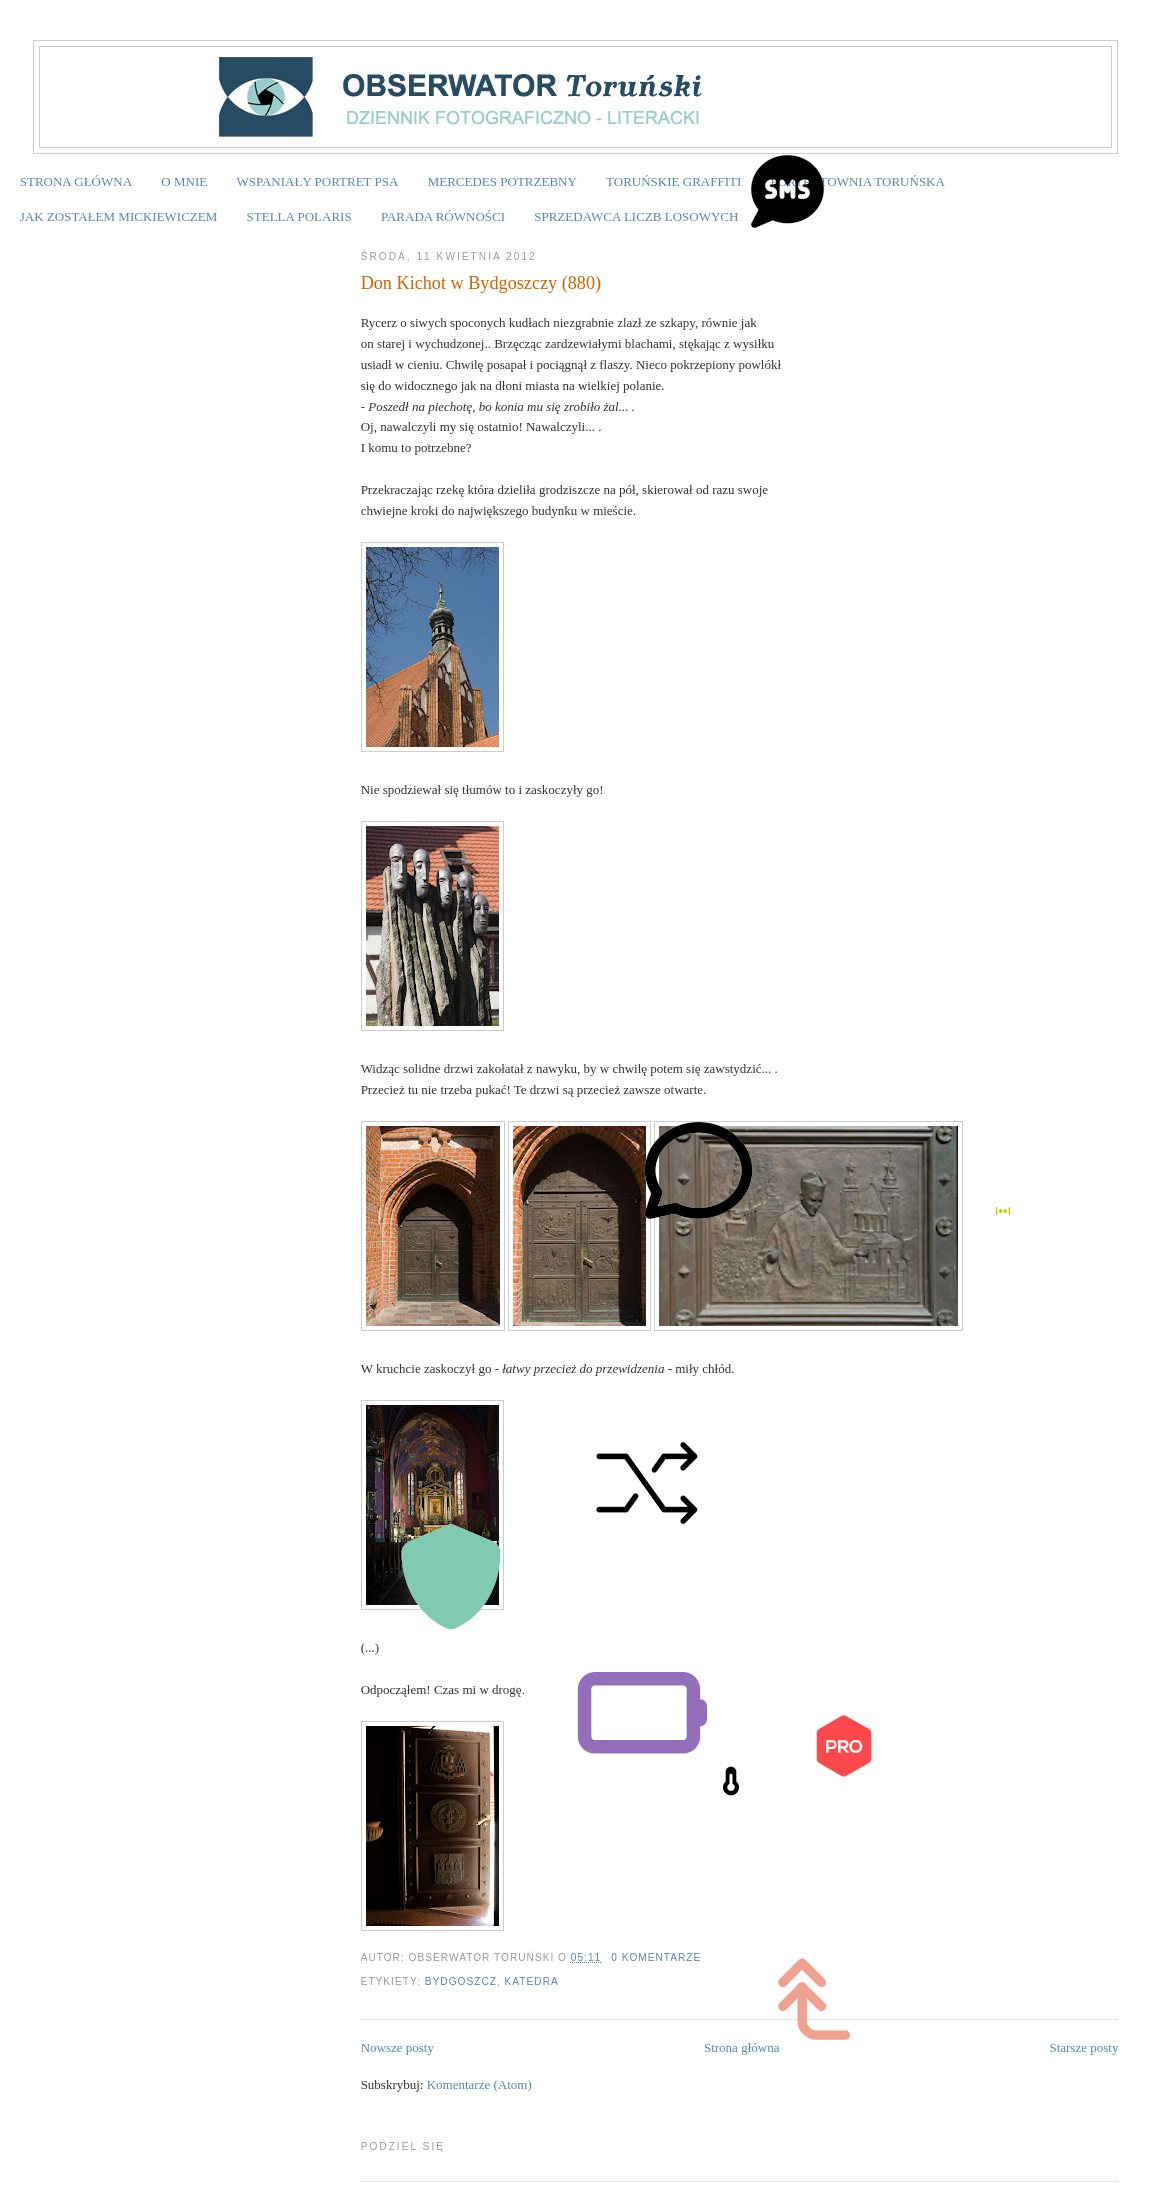 This screenshot has height=2202, width=1151. What do you see at coordinates (816, 2001) in the screenshot?
I see `go back two levels in navigation` at bounding box center [816, 2001].